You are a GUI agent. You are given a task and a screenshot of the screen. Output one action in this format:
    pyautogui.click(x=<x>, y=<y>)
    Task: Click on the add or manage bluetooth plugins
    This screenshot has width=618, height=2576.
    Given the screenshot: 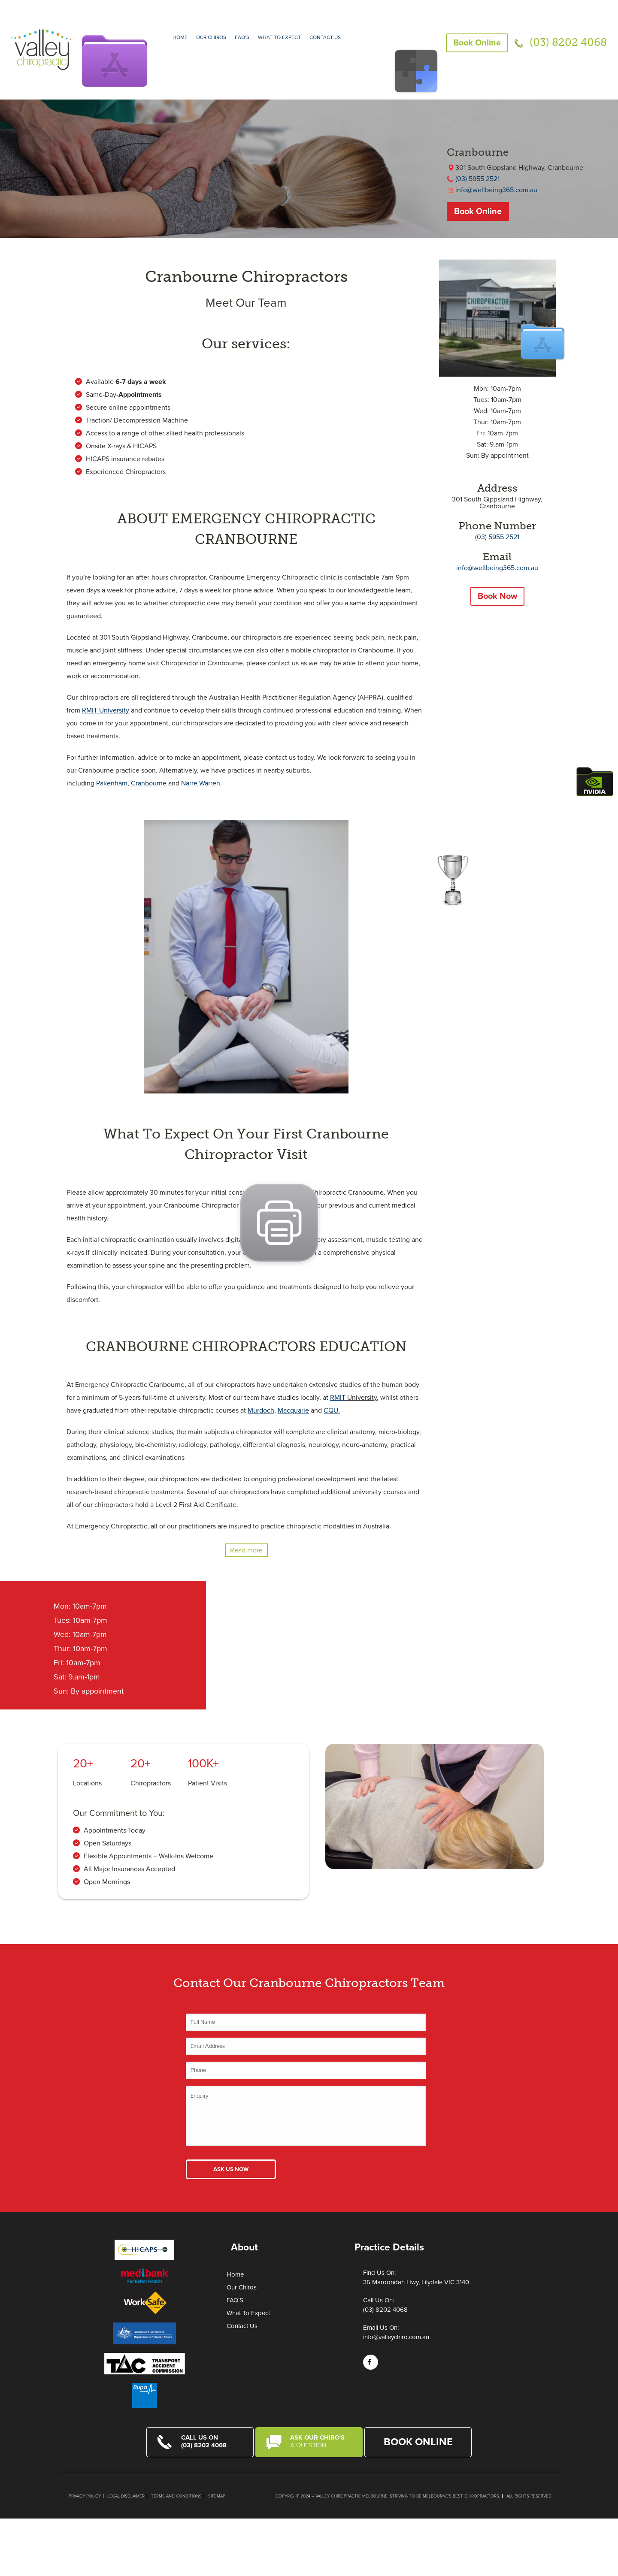 What is the action you would take?
    pyautogui.click(x=416, y=71)
    